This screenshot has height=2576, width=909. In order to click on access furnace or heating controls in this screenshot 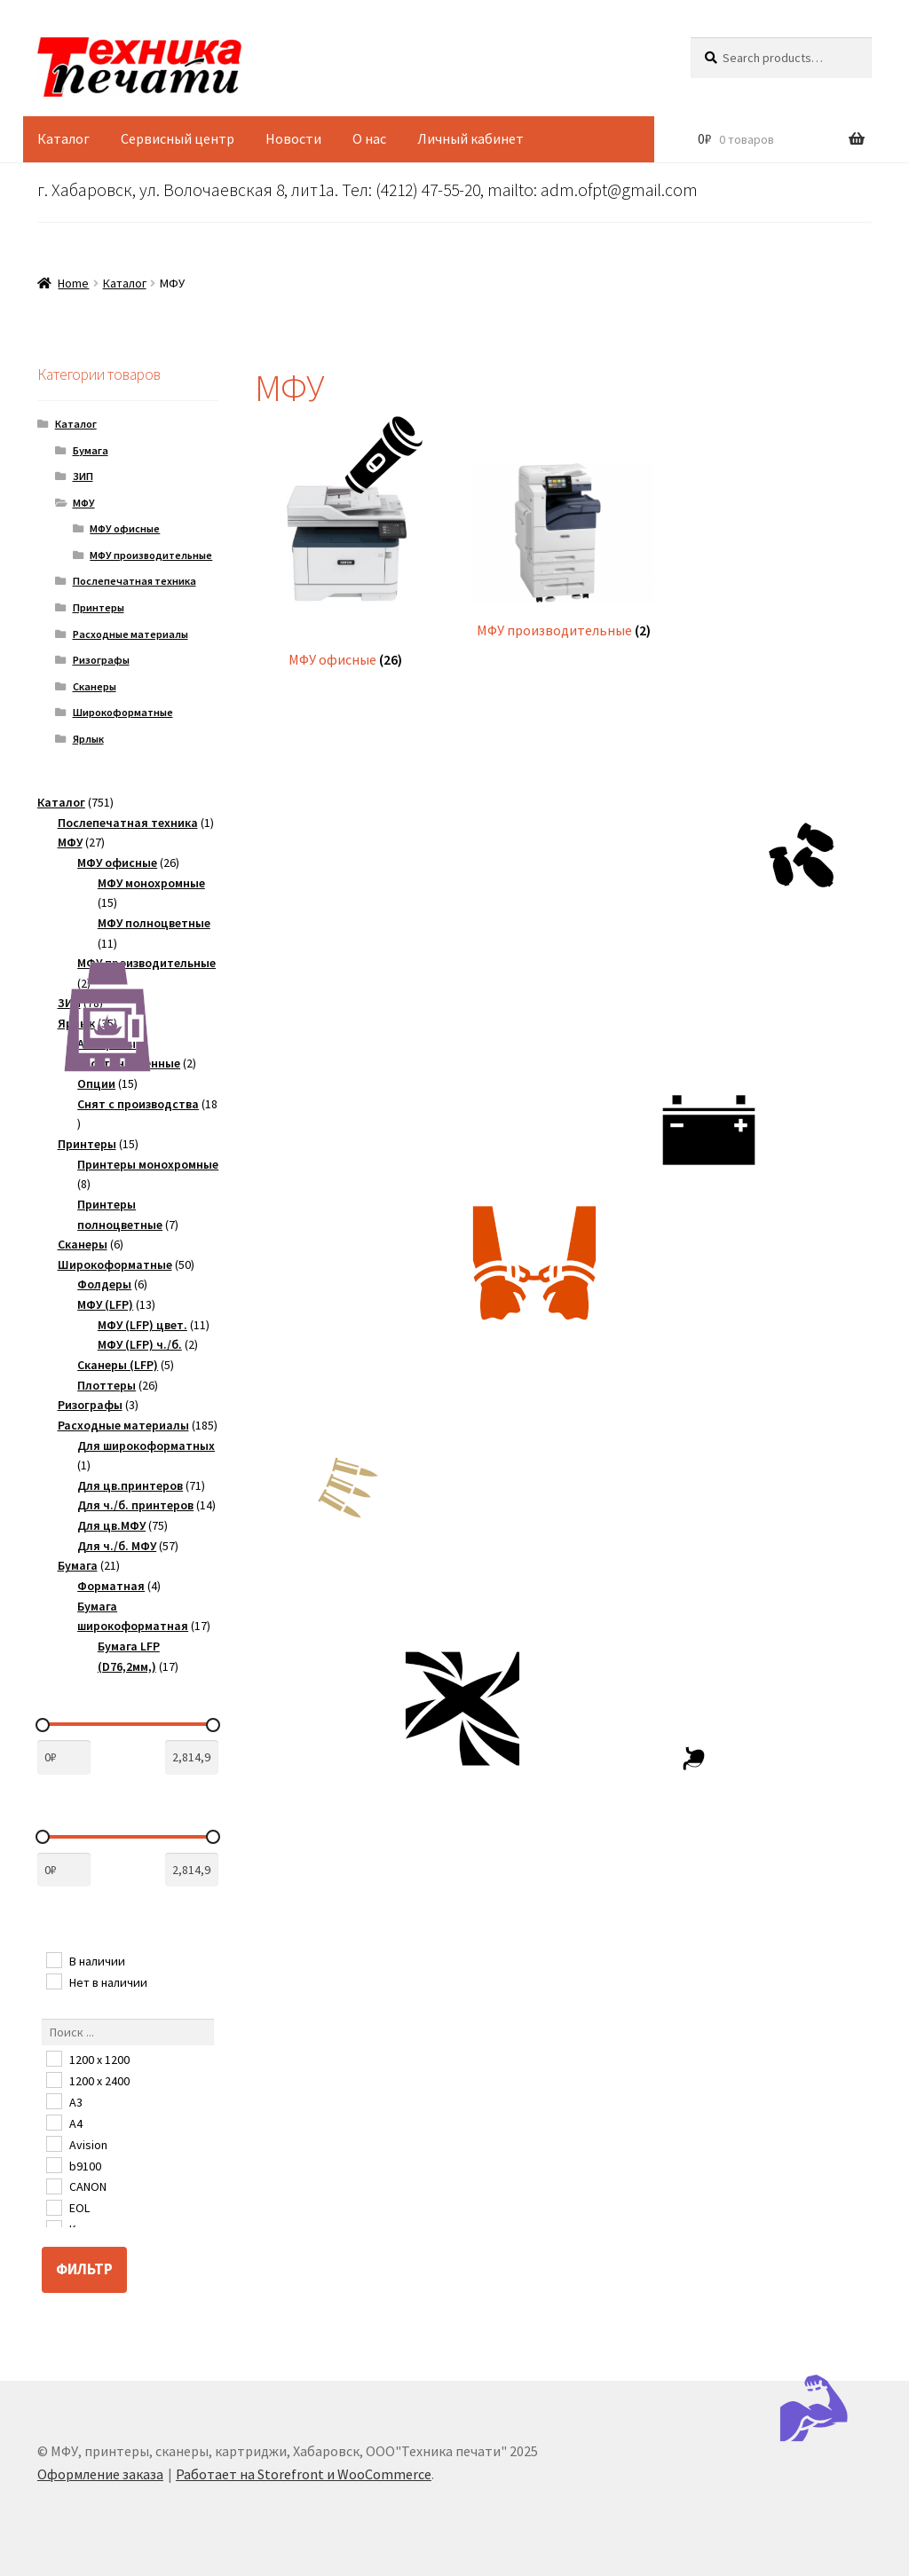, I will do `click(107, 1017)`.